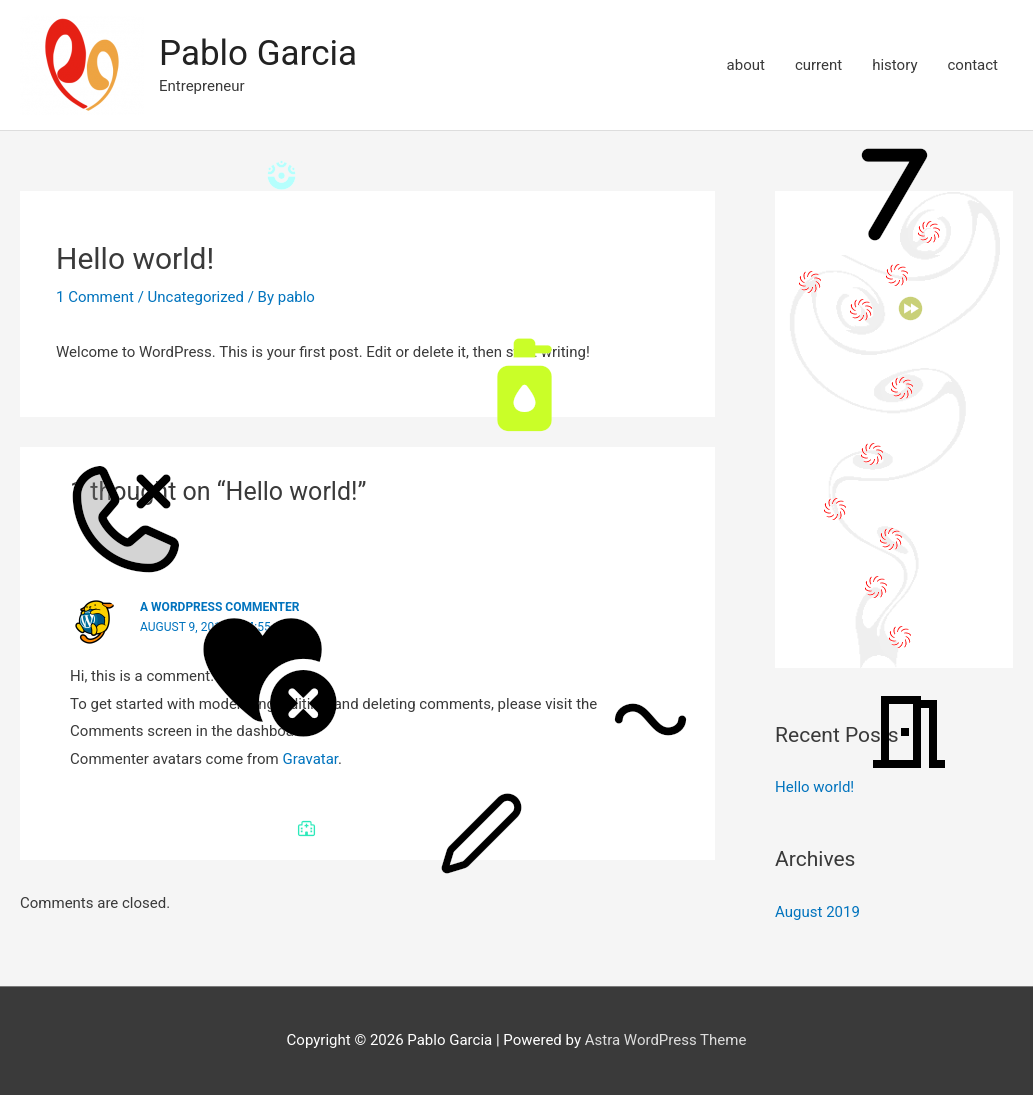  Describe the element at coordinates (481, 833) in the screenshot. I see `edit content or text` at that location.